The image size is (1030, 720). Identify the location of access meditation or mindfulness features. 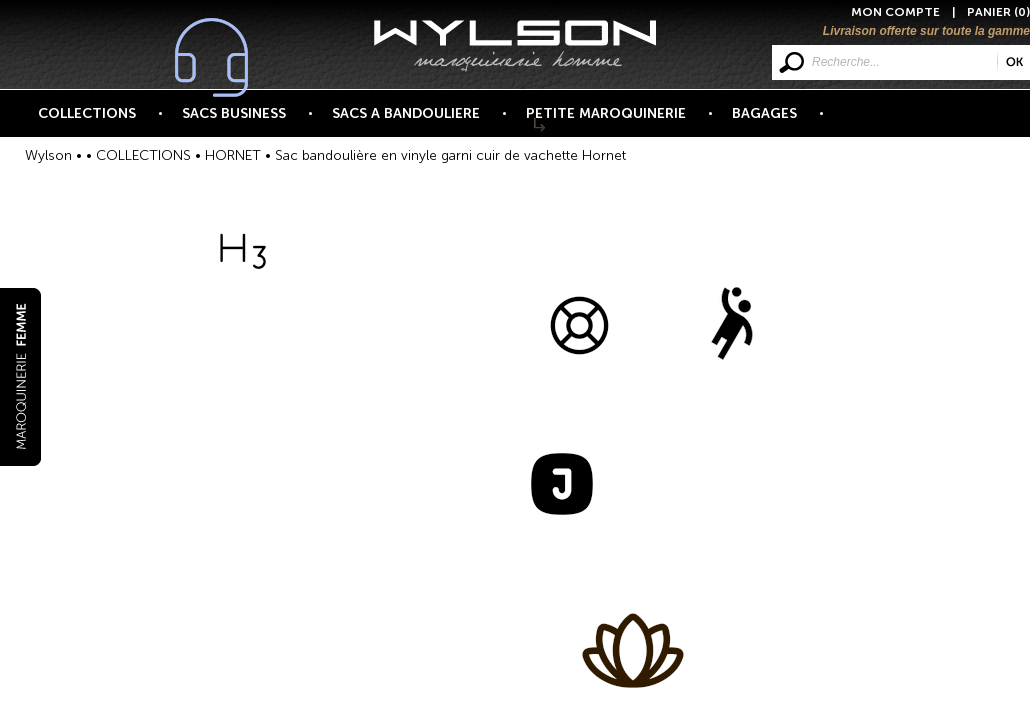
(633, 654).